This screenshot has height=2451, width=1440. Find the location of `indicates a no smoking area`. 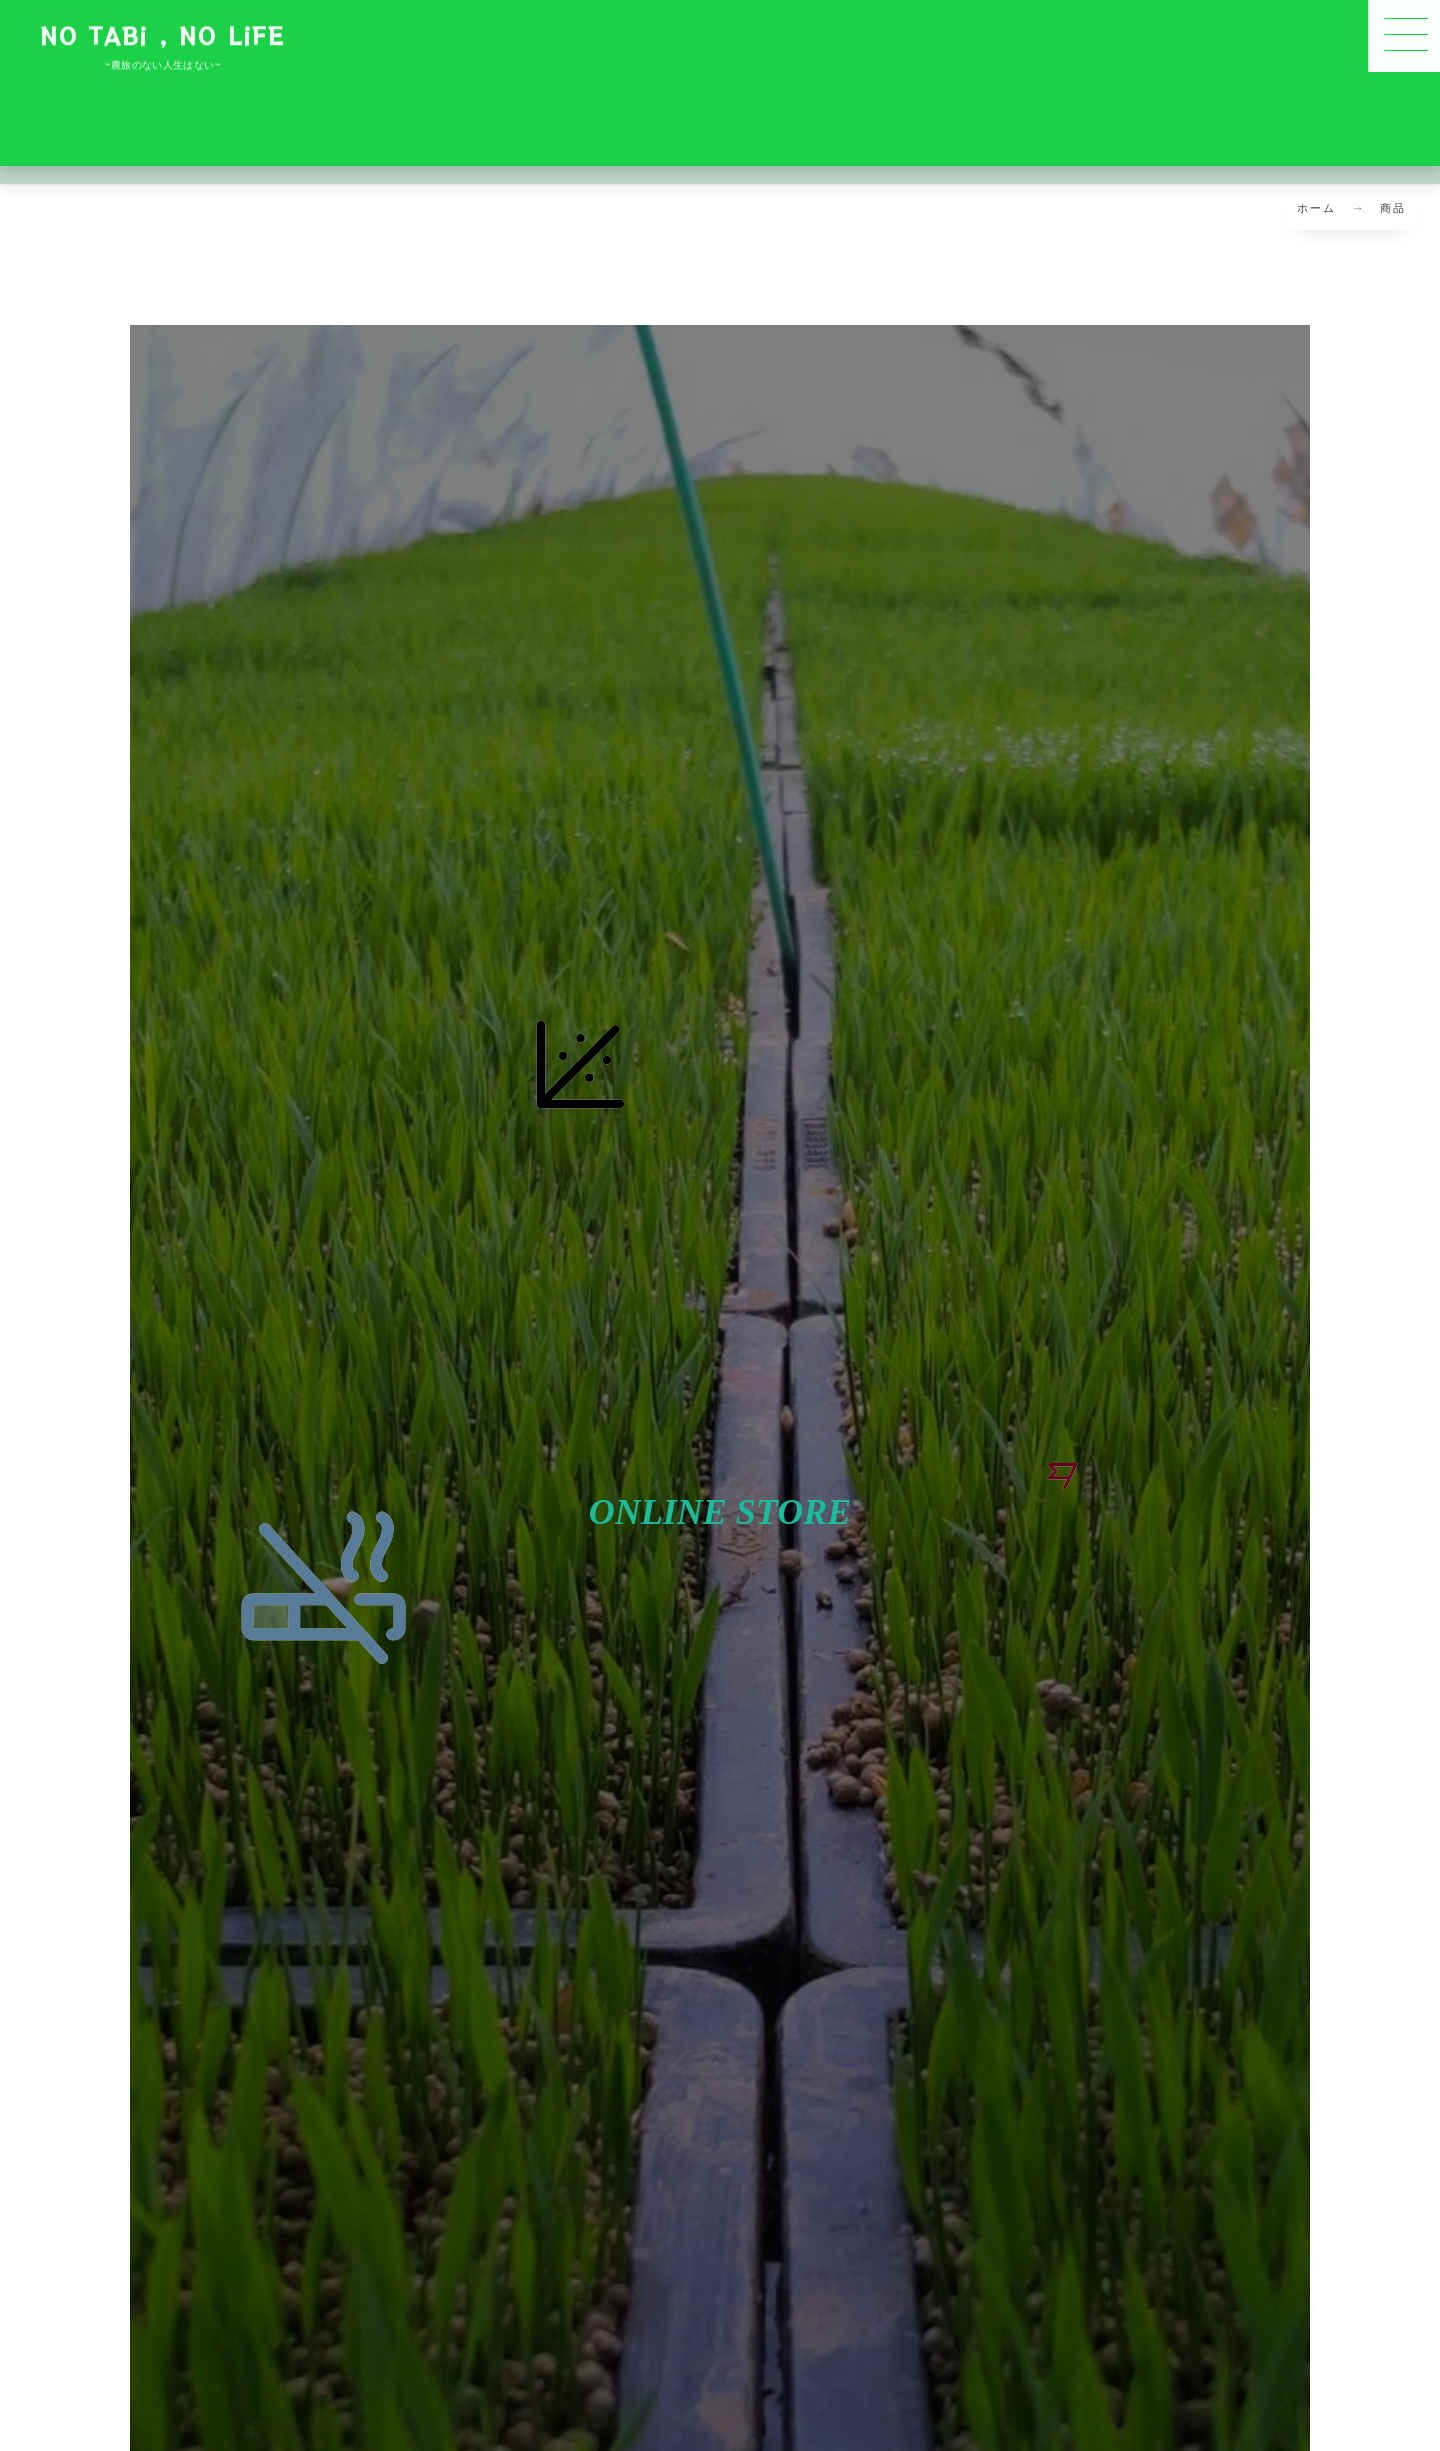

indicates a no smoking area is located at coordinates (323, 1593).